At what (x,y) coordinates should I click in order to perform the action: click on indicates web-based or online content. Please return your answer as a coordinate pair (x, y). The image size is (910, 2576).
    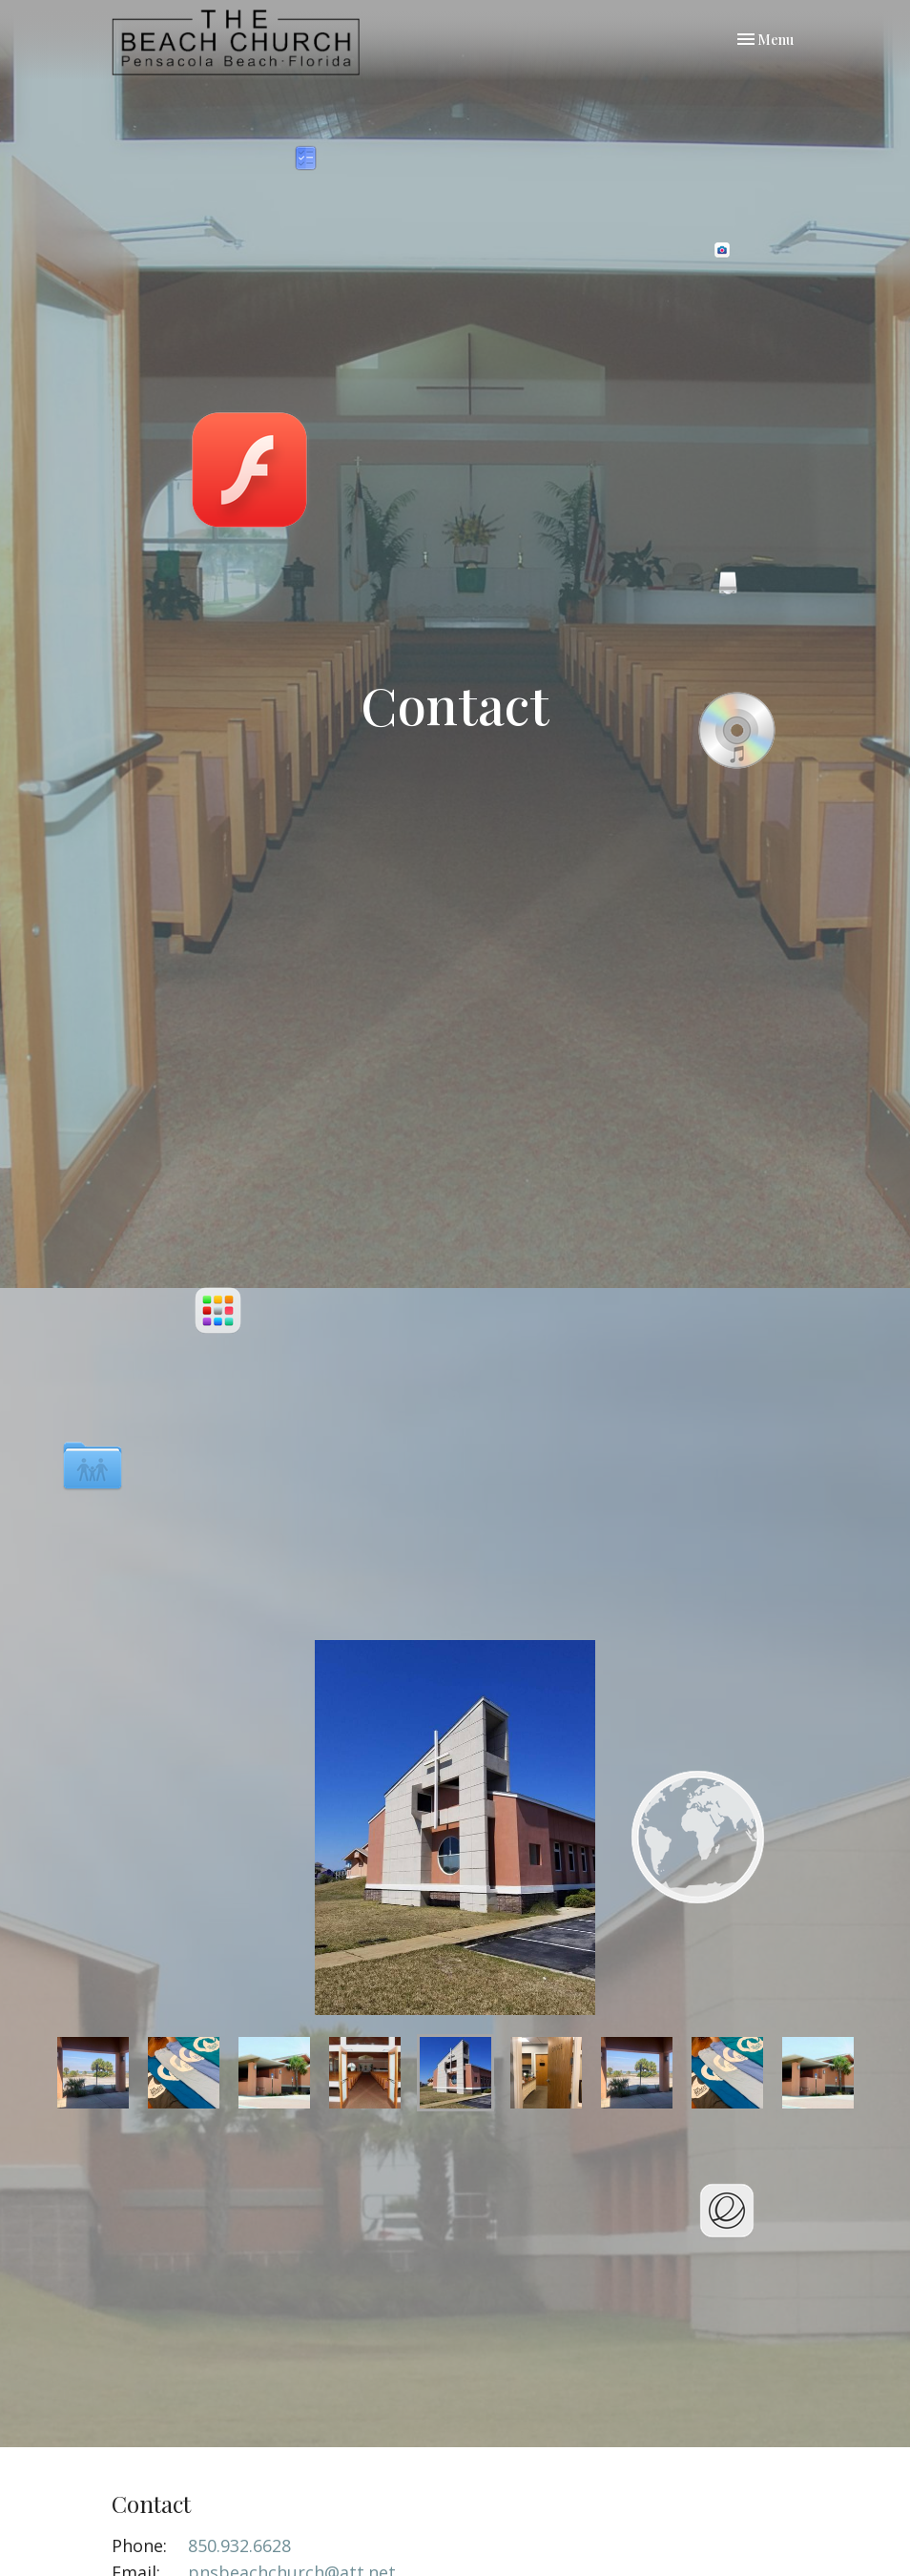
    Looking at the image, I should click on (697, 1837).